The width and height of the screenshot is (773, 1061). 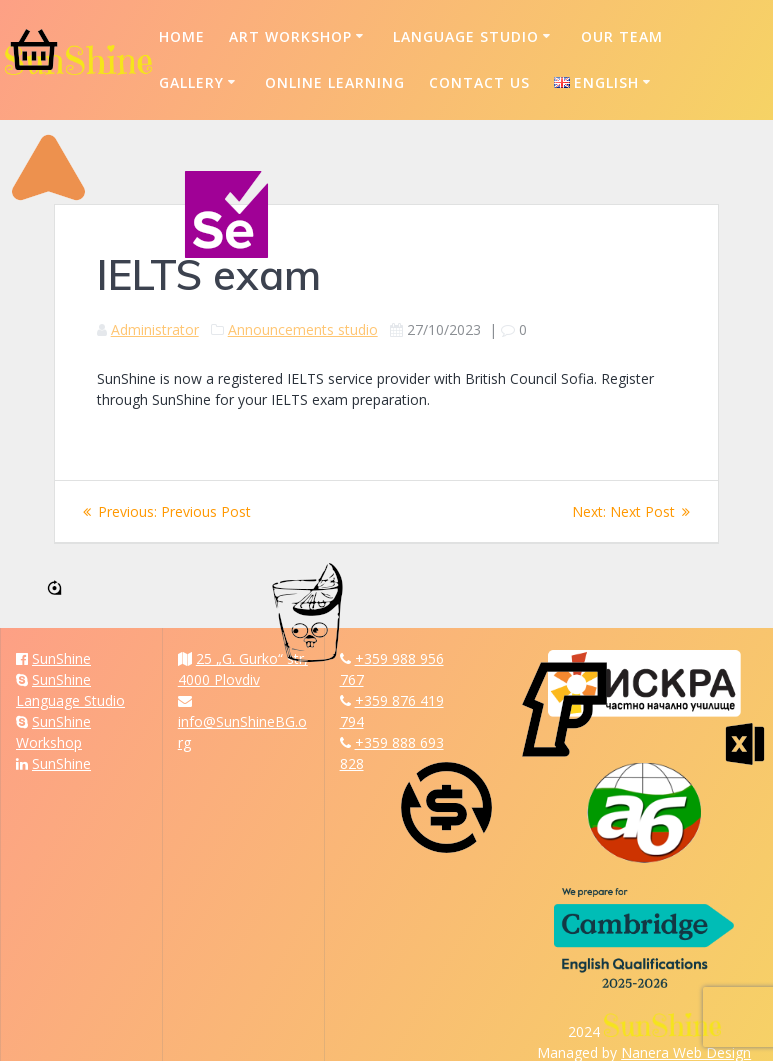 I want to click on check temperature or thermal readings, so click(x=564, y=709).